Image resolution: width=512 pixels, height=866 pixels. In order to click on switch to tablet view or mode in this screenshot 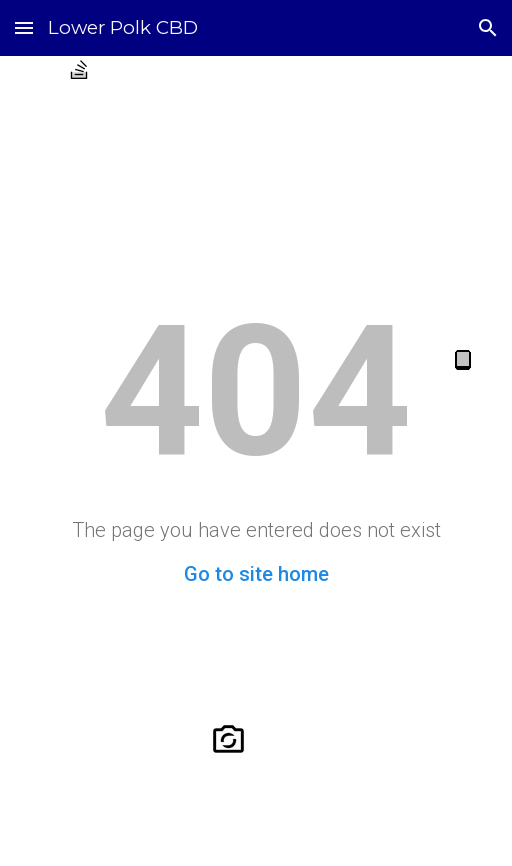, I will do `click(463, 360)`.